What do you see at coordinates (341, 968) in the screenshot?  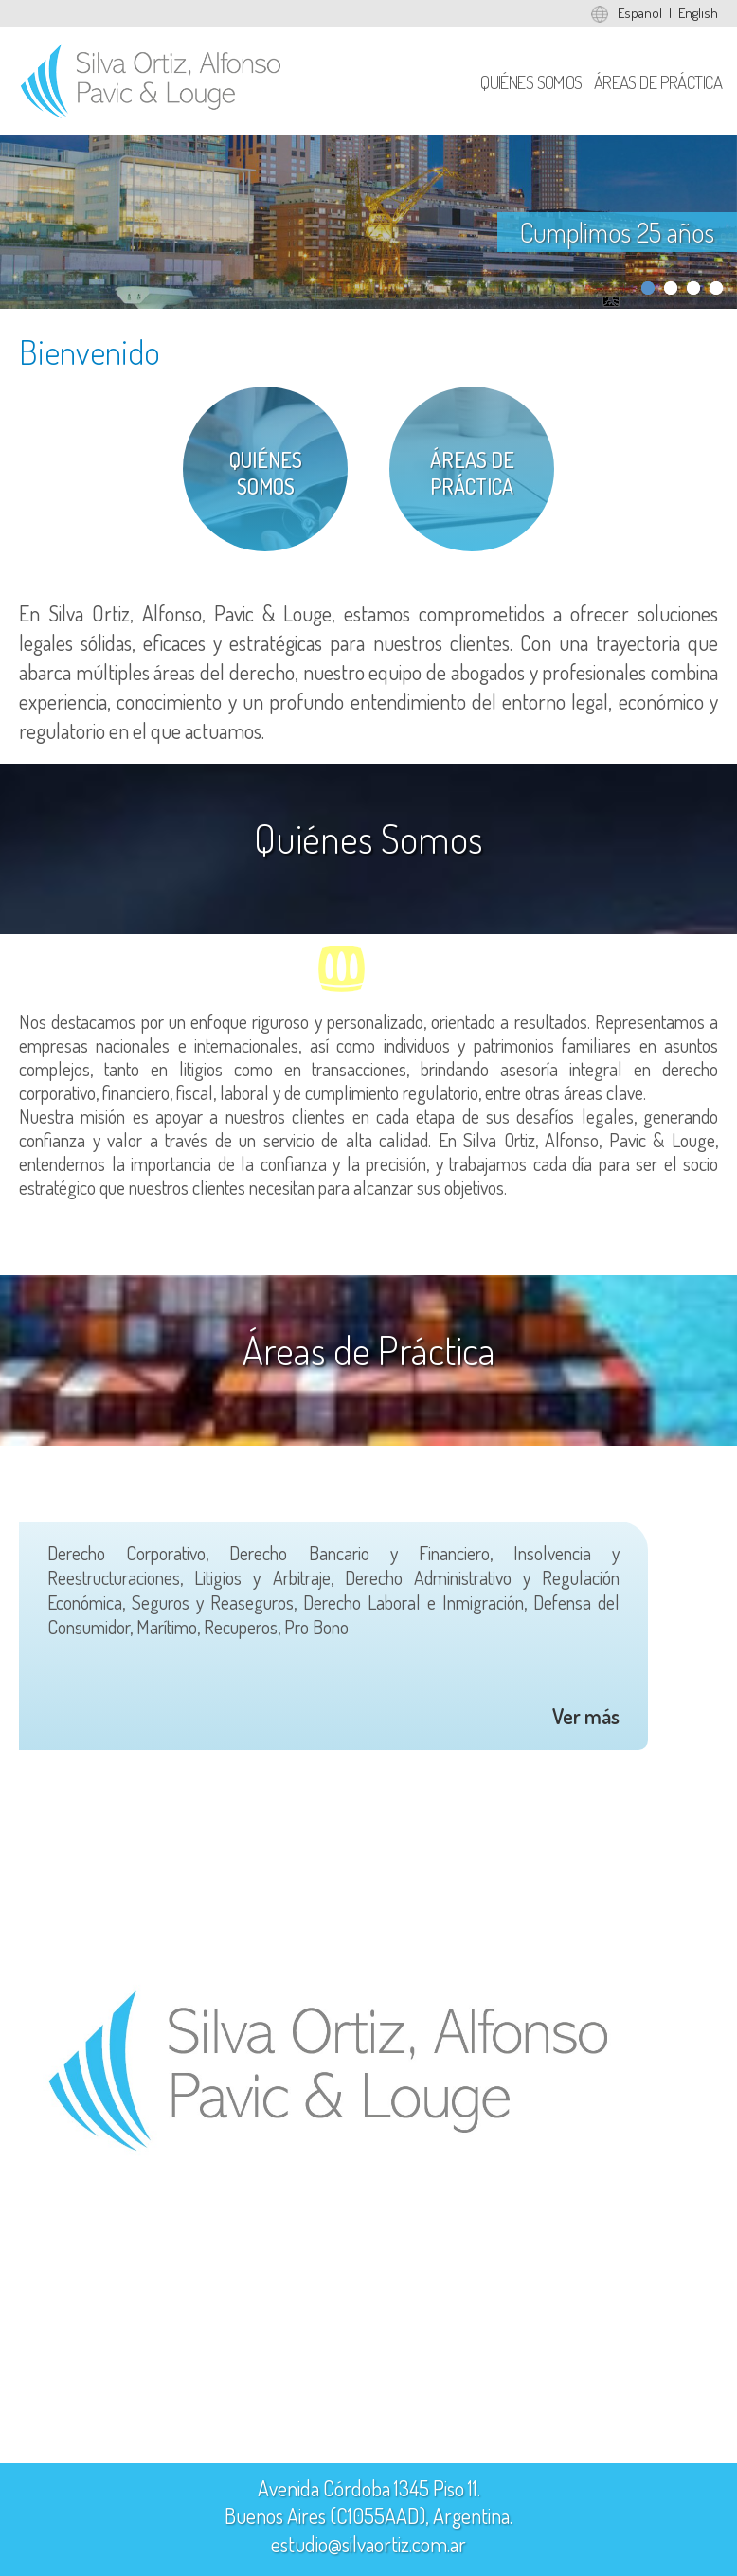 I see `barrel or cask item in a game inventory` at bounding box center [341, 968].